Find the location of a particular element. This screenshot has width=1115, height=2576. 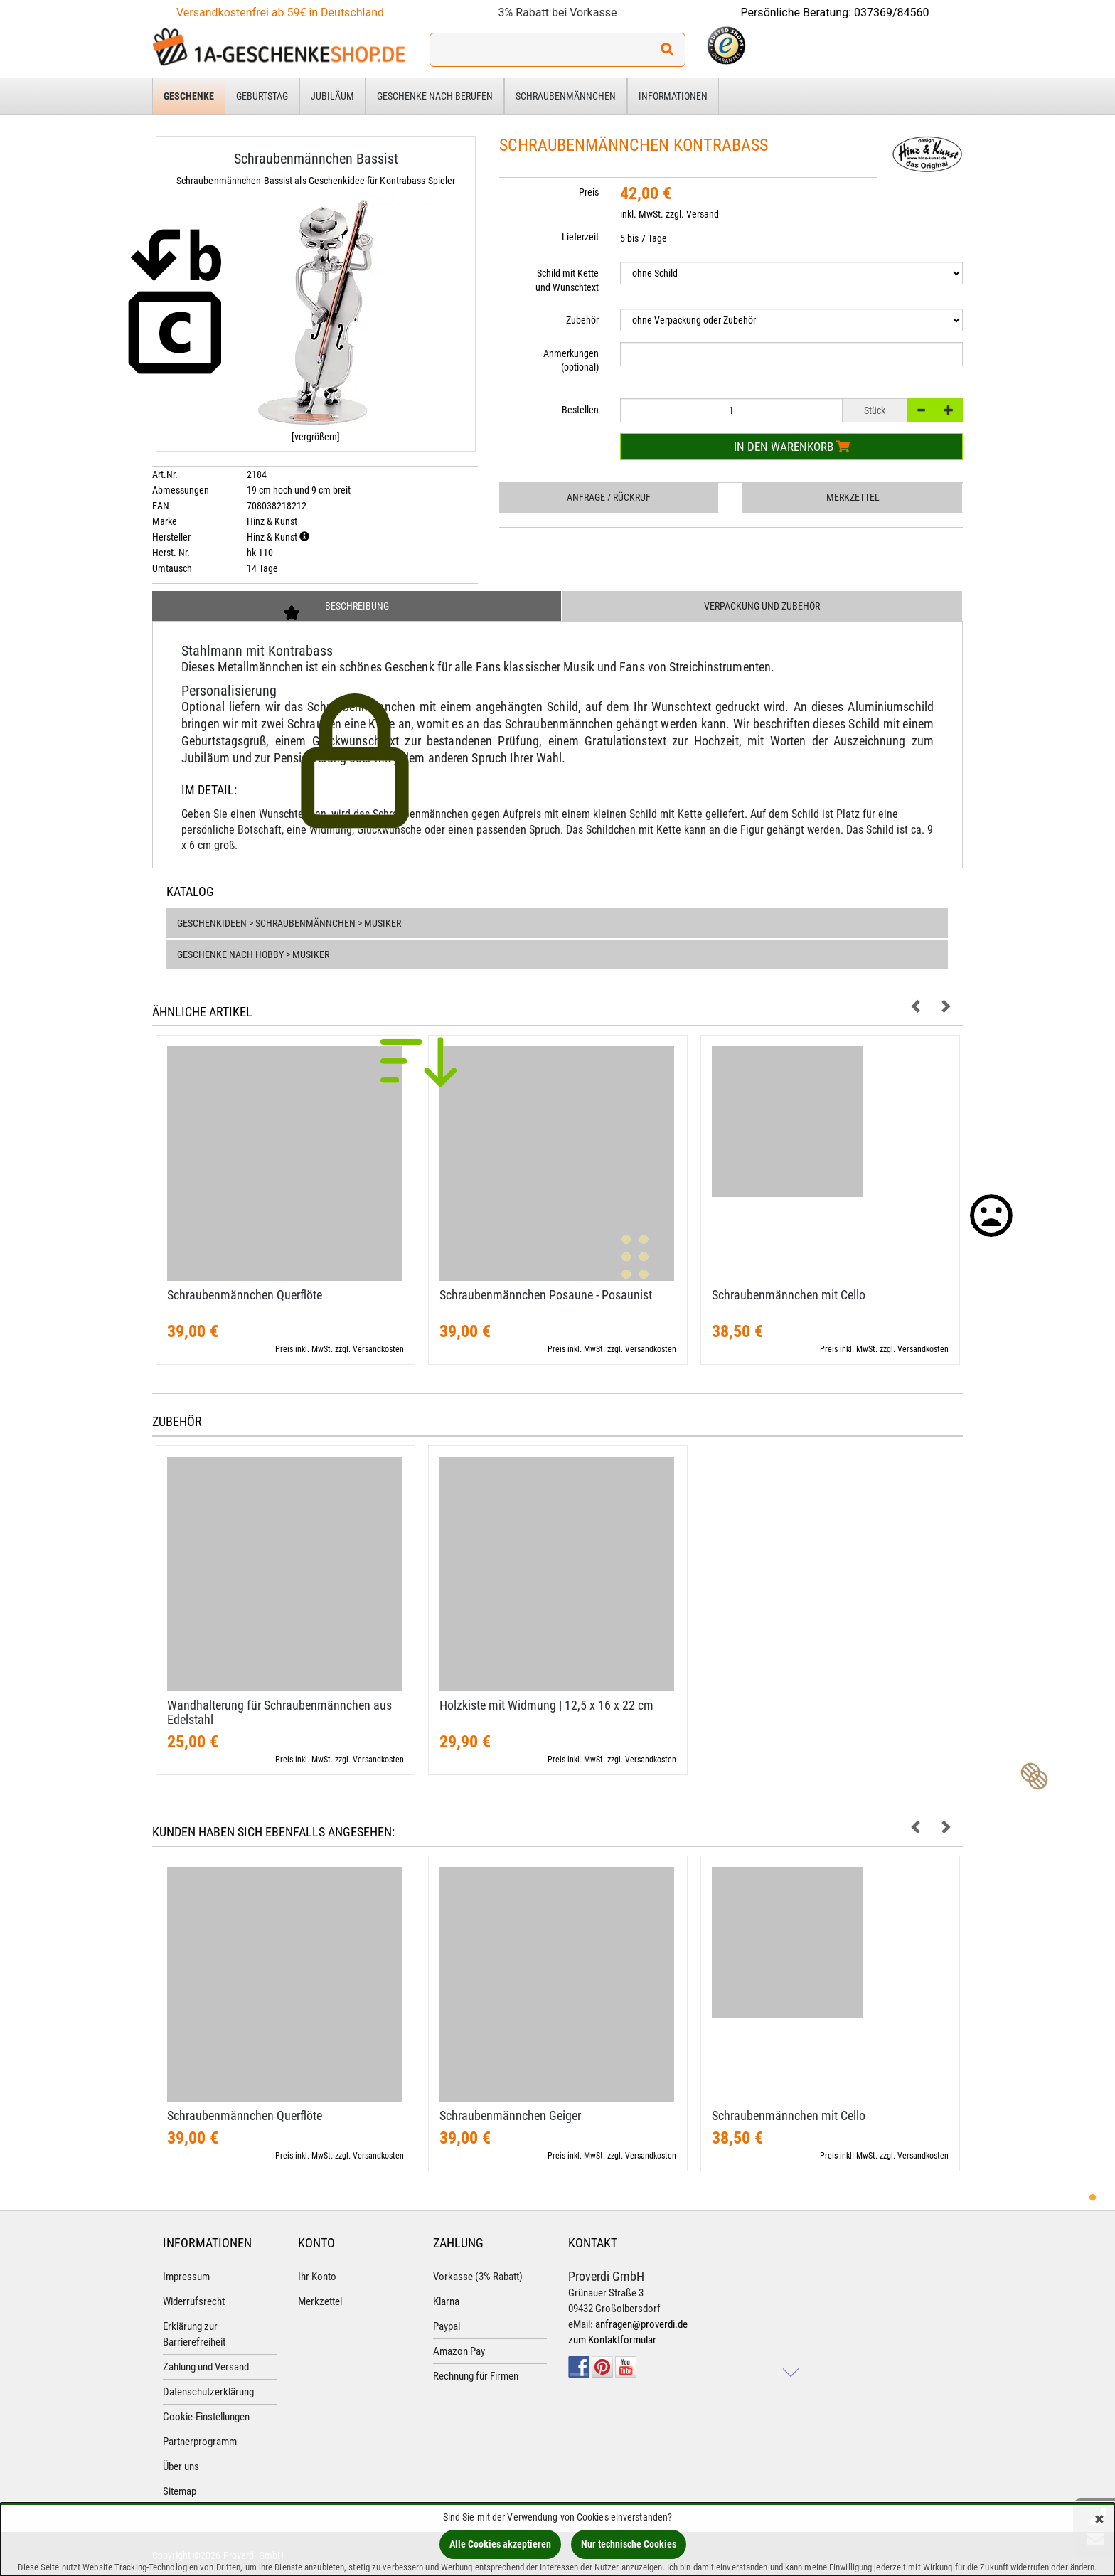

add to favorites is located at coordinates (292, 613).